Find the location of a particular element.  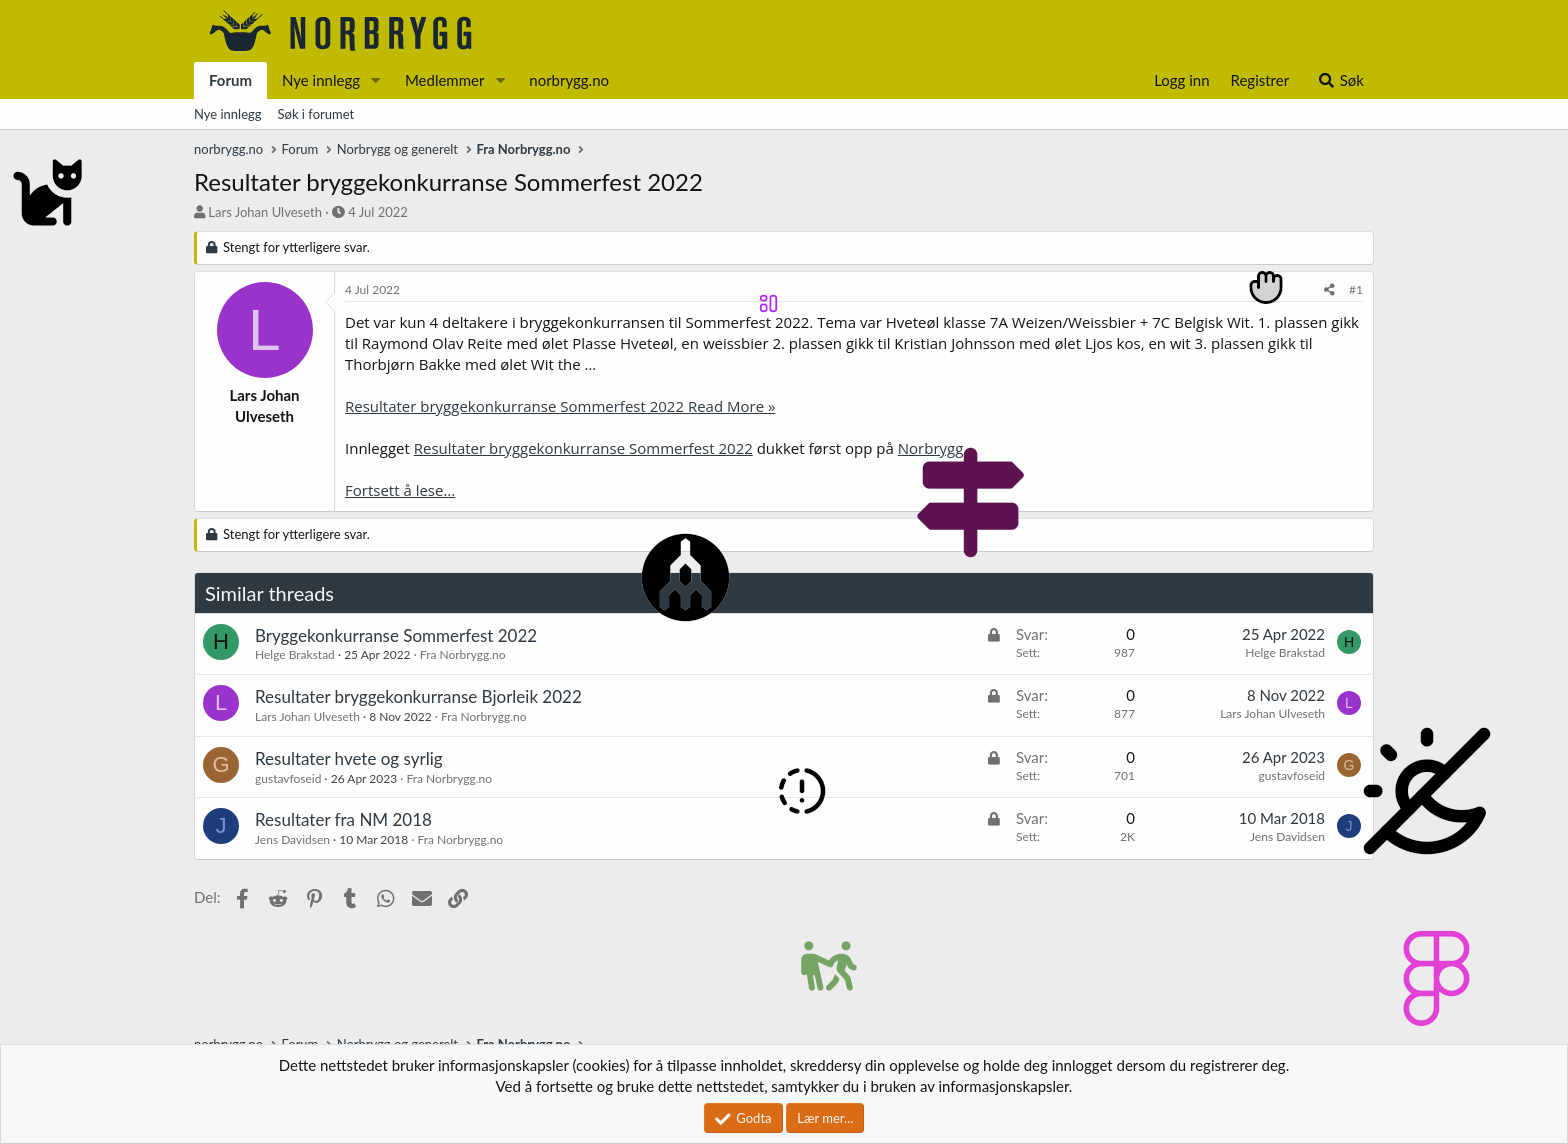

toggle between light and dark mode is located at coordinates (1427, 791).